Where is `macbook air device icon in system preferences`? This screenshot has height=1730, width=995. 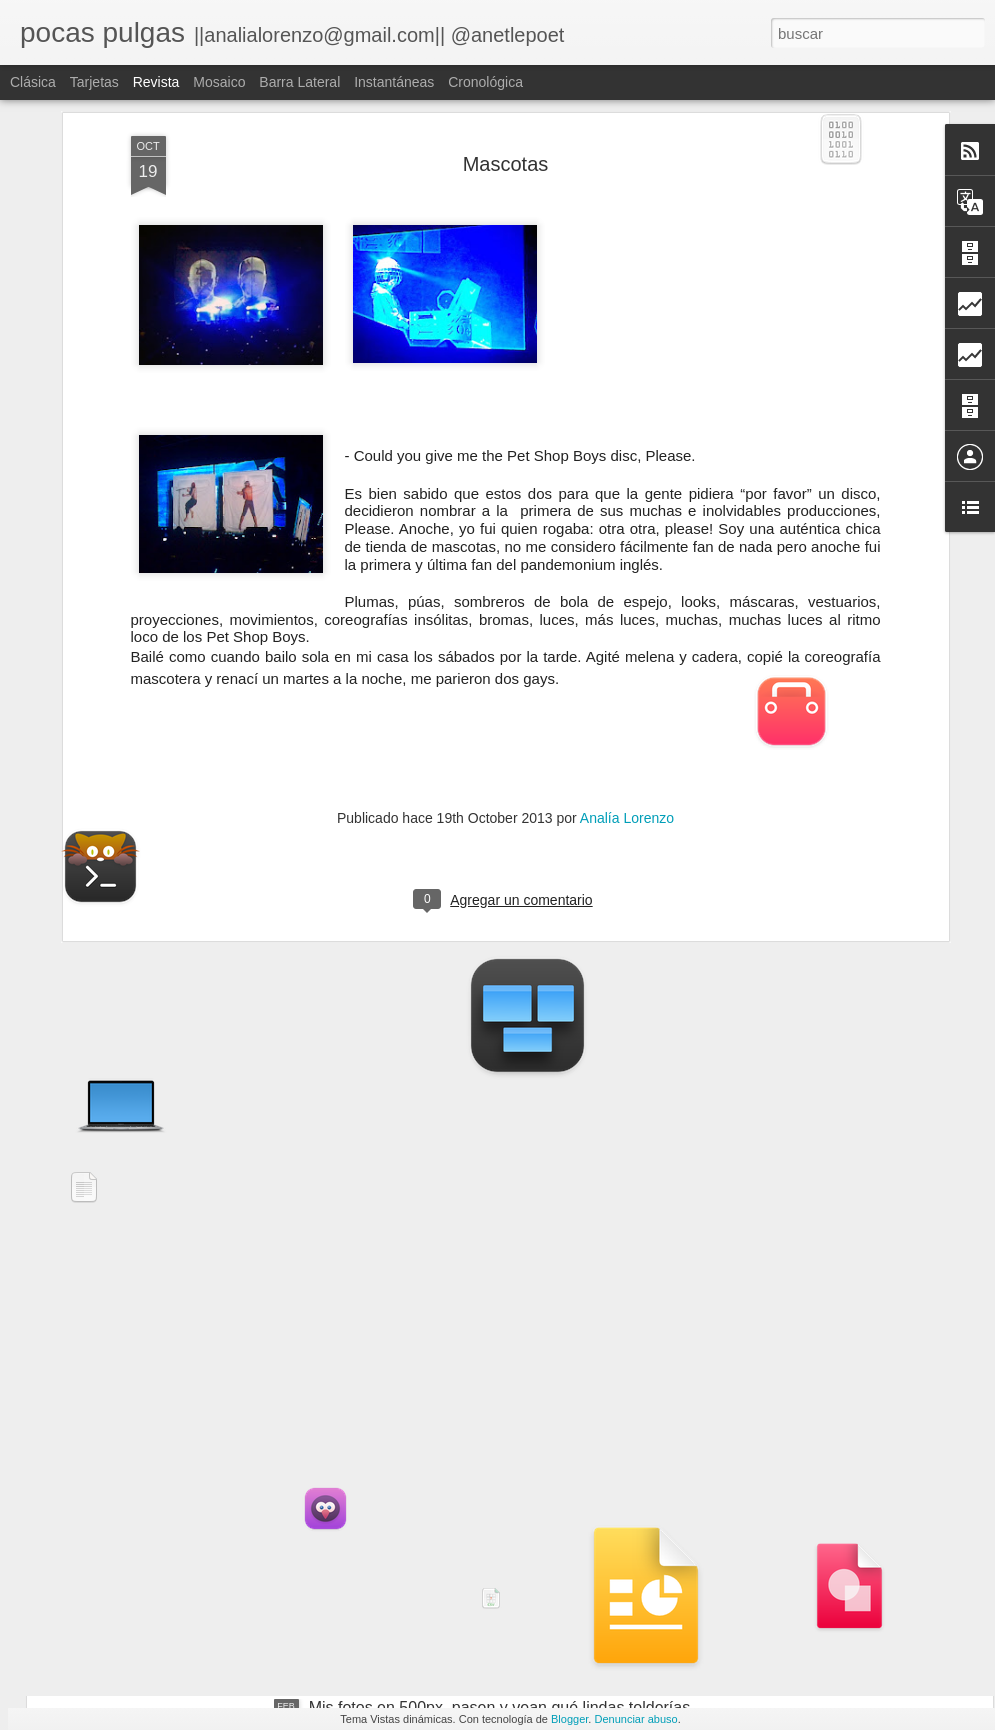
macbook air device icon in system preferences is located at coordinates (121, 1099).